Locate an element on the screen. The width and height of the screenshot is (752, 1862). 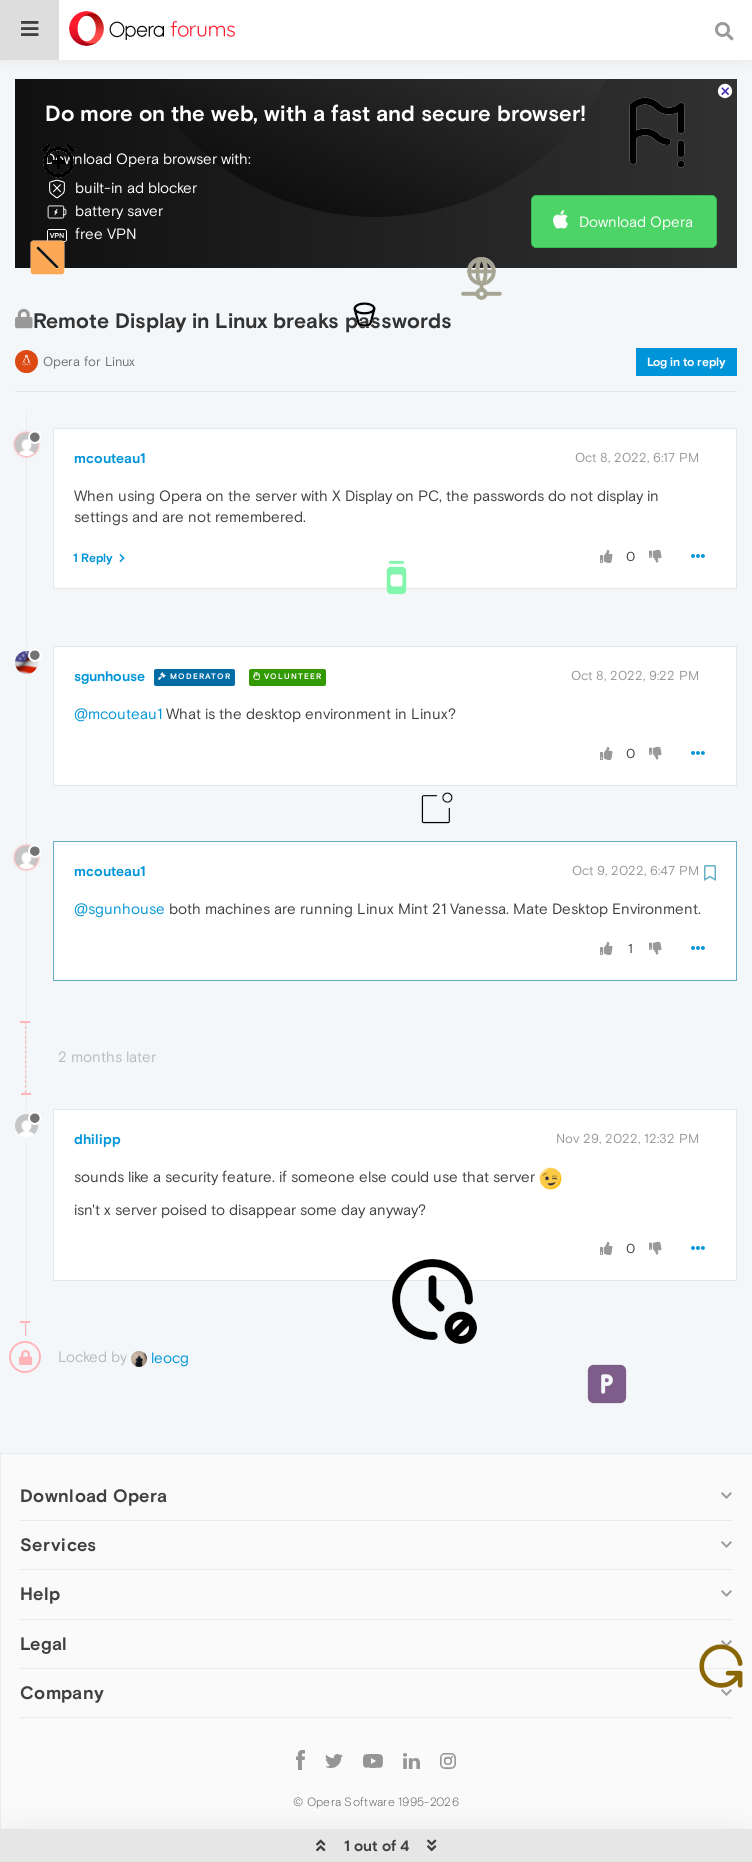
view notifications is located at coordinates (436, 808).